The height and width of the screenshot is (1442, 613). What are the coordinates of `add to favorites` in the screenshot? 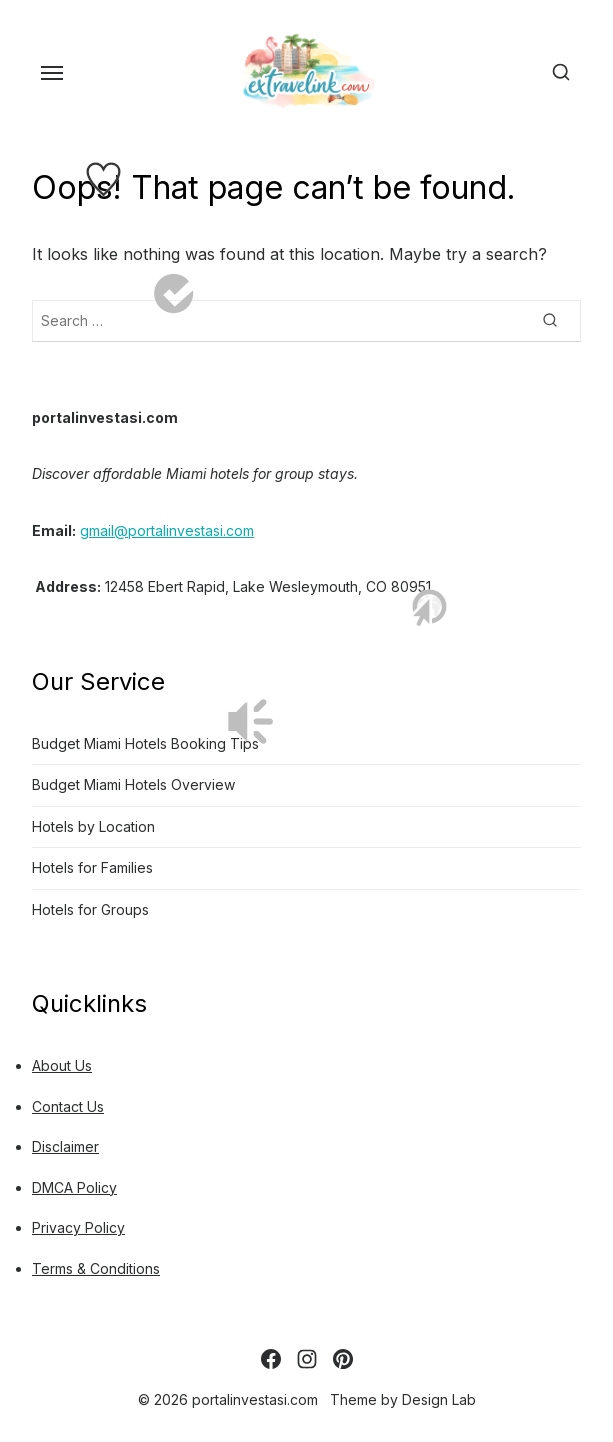 It's located at (103, 179).